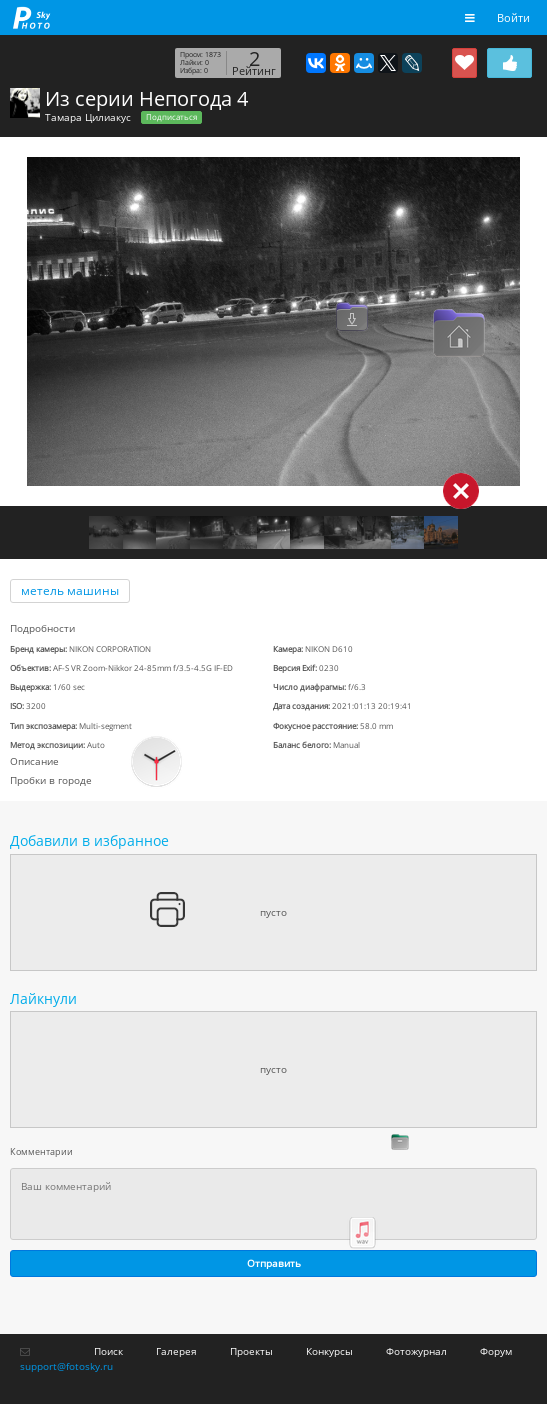 Image resolution: width=547 pixels, height=1404 pixels. I want to click on cancel the current action or operation, so click(461, 491).